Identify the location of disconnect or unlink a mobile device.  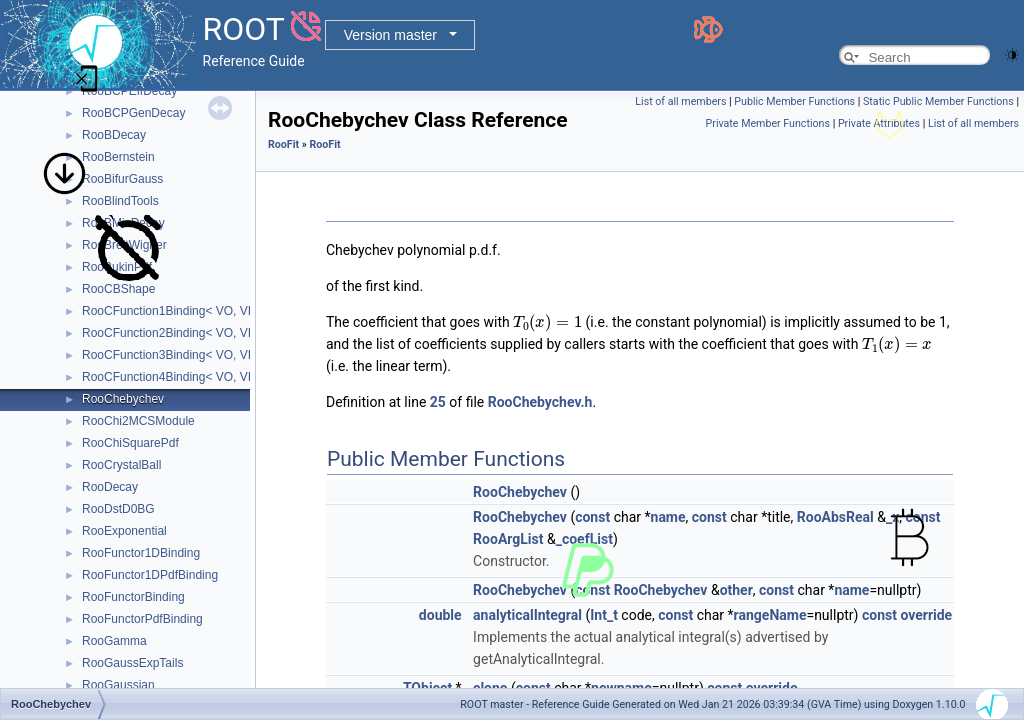
(86, 78).